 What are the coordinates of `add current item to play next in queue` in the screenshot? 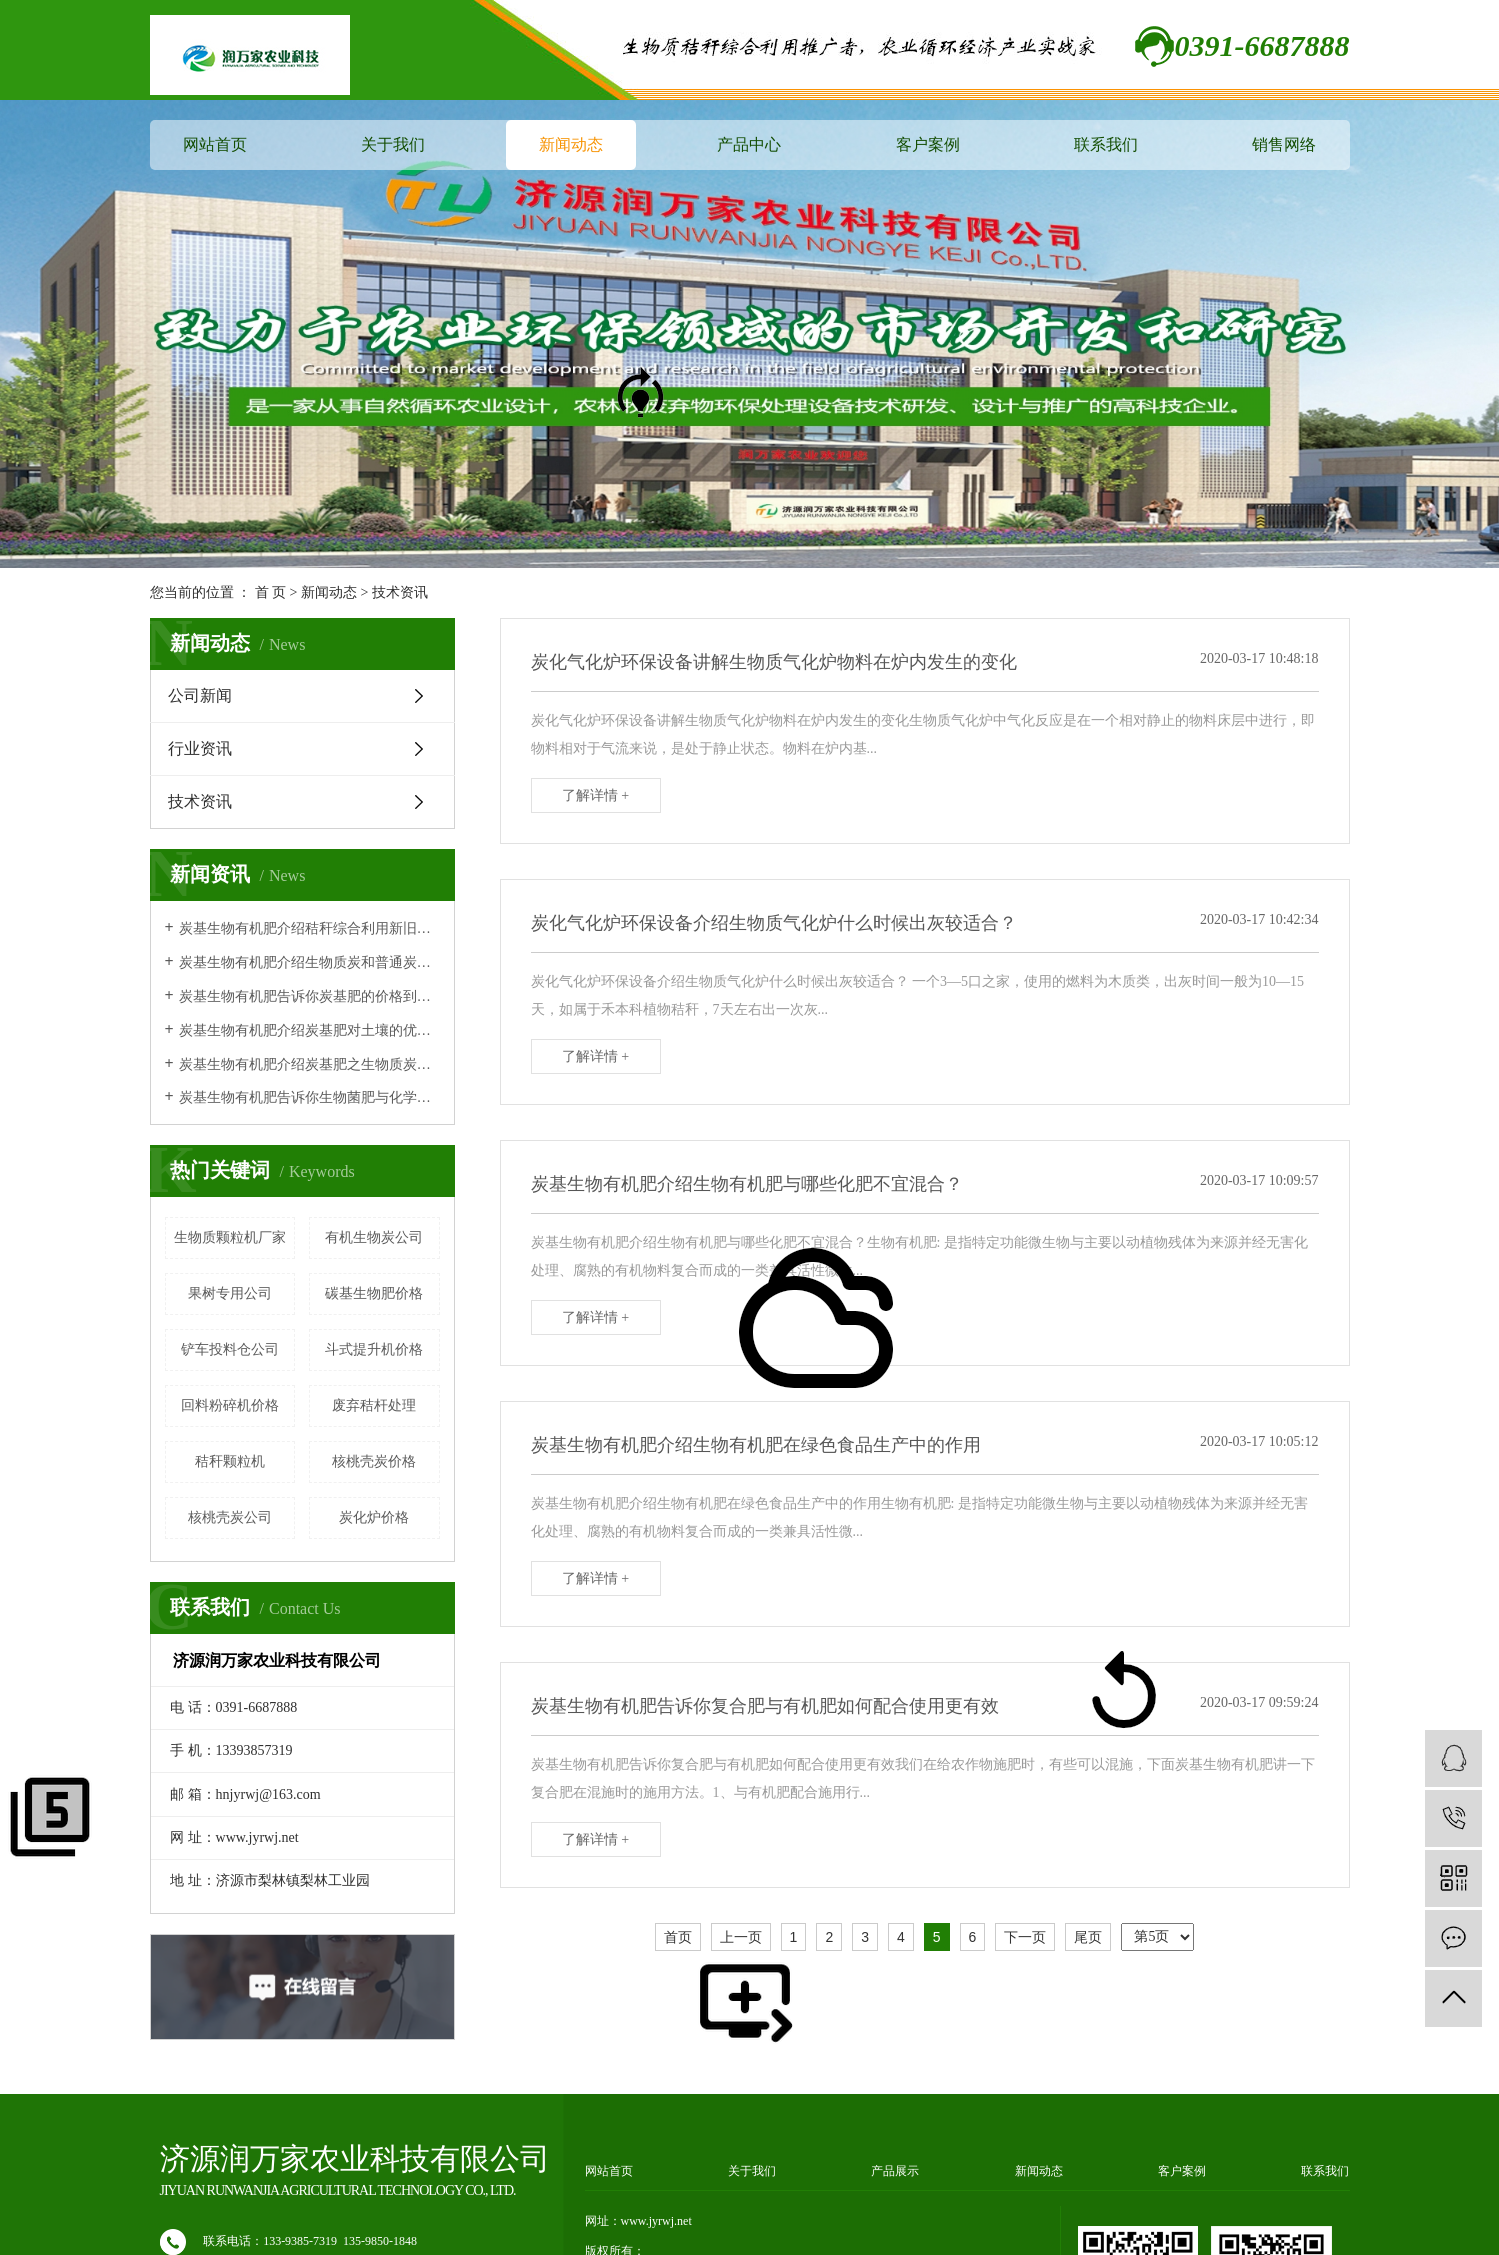 It's located at (745, 2001).